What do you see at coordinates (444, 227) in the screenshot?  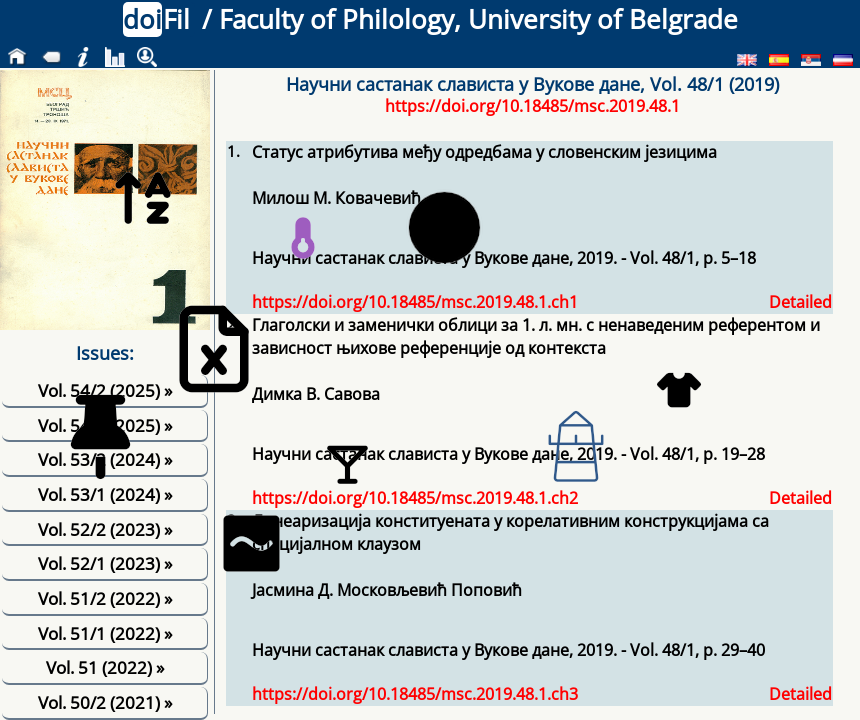 I see `indicates recording in progress` at bounding box center [444, 227].